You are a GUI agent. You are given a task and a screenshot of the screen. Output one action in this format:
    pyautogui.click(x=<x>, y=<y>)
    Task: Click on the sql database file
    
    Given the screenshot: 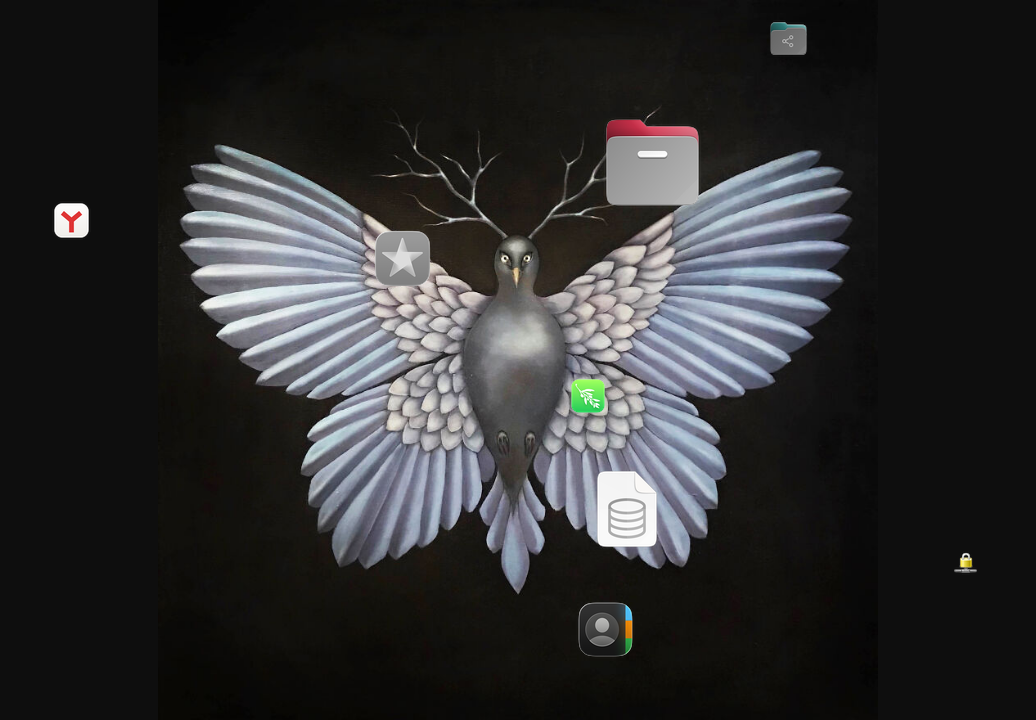 What is the action you would take?
    pyautogui.click(x=627, y=509)
    